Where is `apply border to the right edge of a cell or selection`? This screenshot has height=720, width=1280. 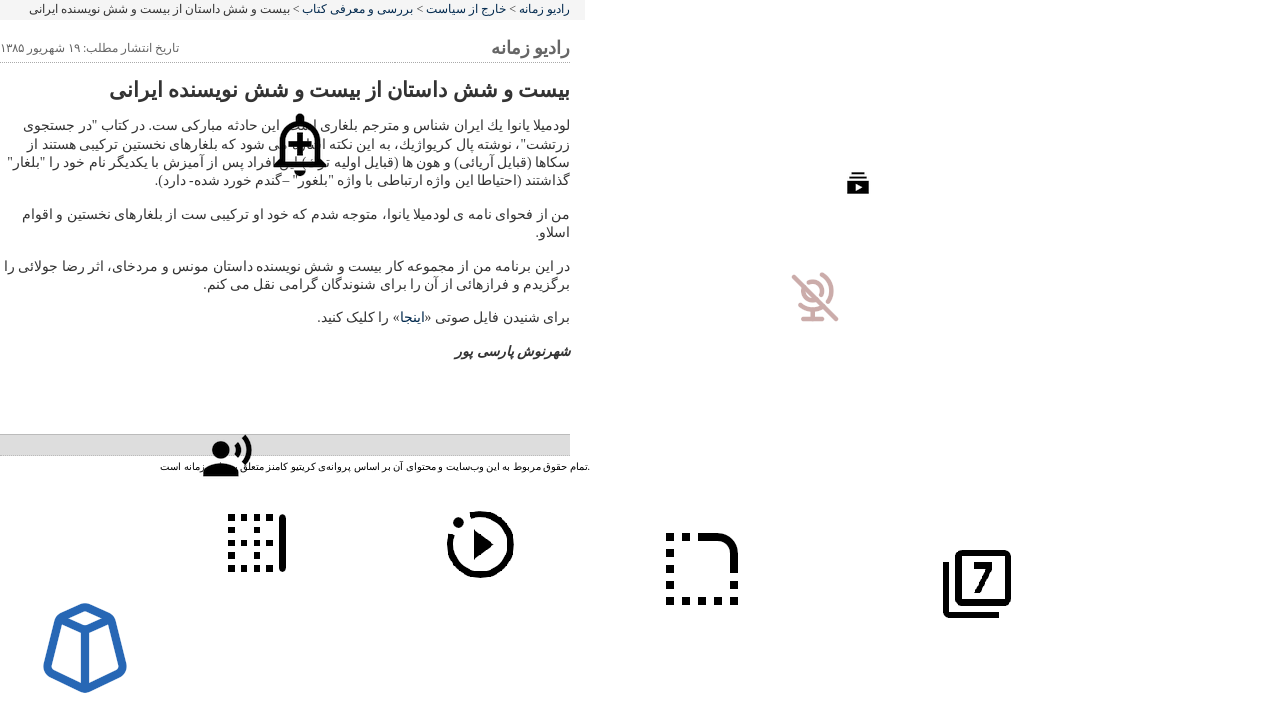 apply border to the right edge of a cell or selection is located at coordinates (257, 543).